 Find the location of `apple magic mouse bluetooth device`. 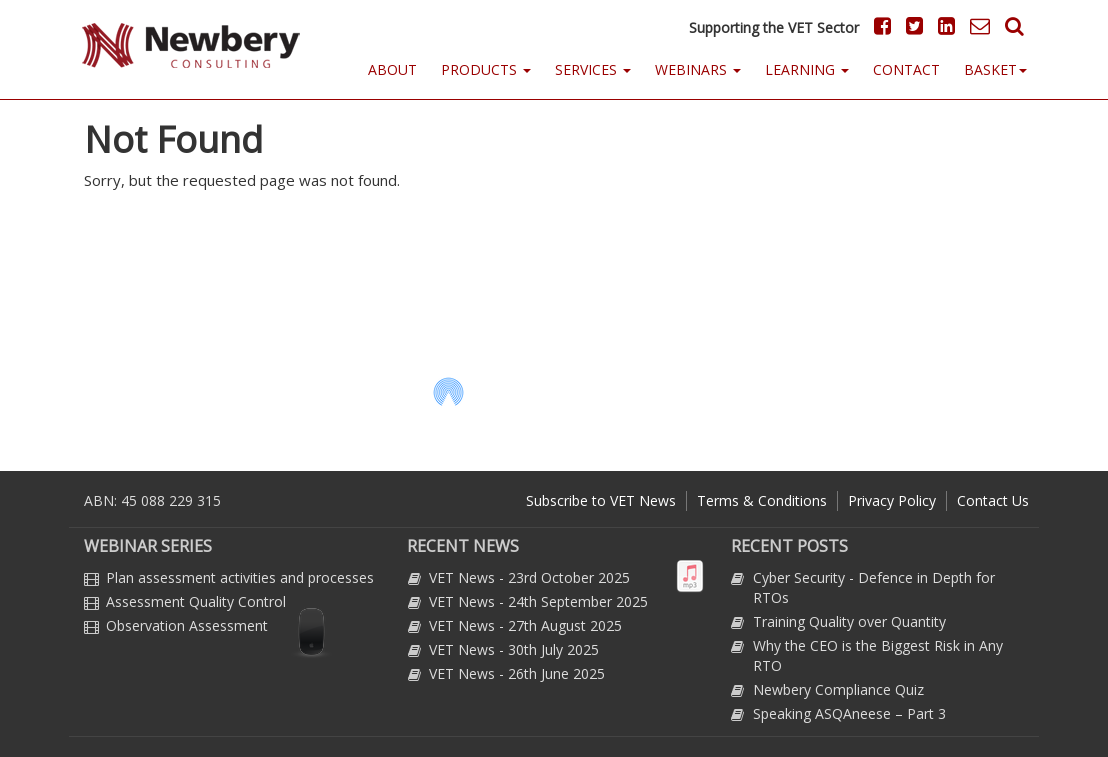

apple magic mouse bluetooth device is located at coordinates (311, 633).